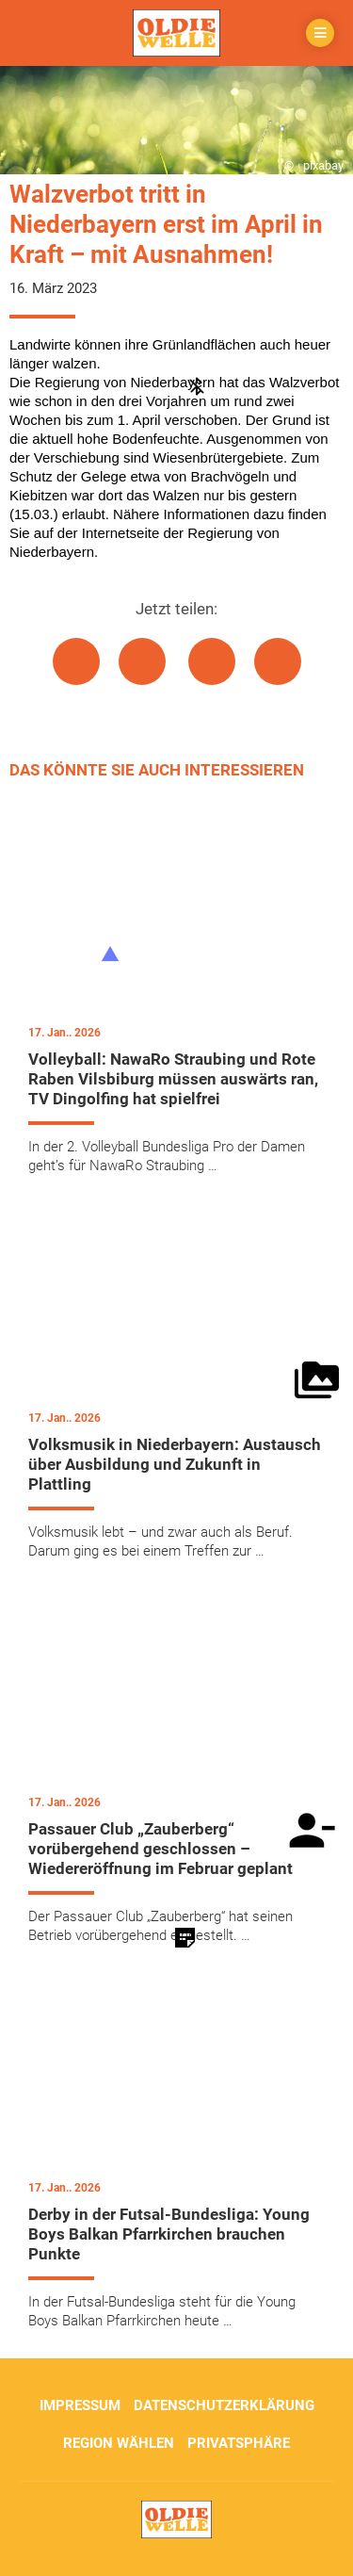 The height and width of the screenshot is (2576, 353). What do you see at coordinates (185, 1938) in the screenshot?
I see `create a new sticky note` at bounding box center [185, 1938].